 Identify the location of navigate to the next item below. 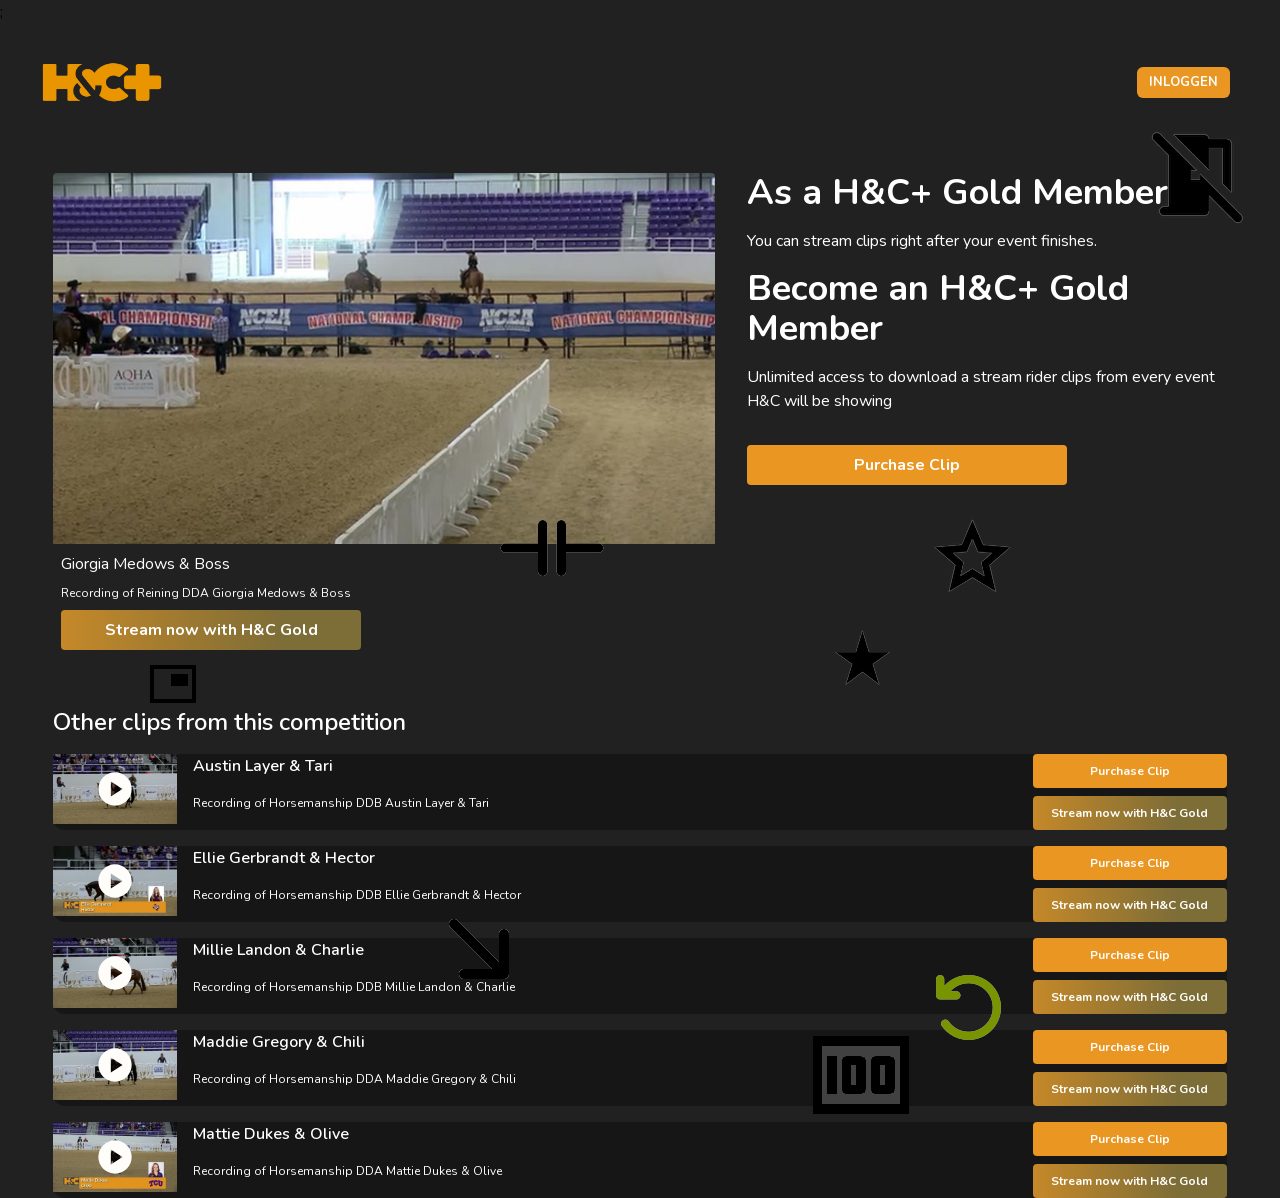
(479, 949).